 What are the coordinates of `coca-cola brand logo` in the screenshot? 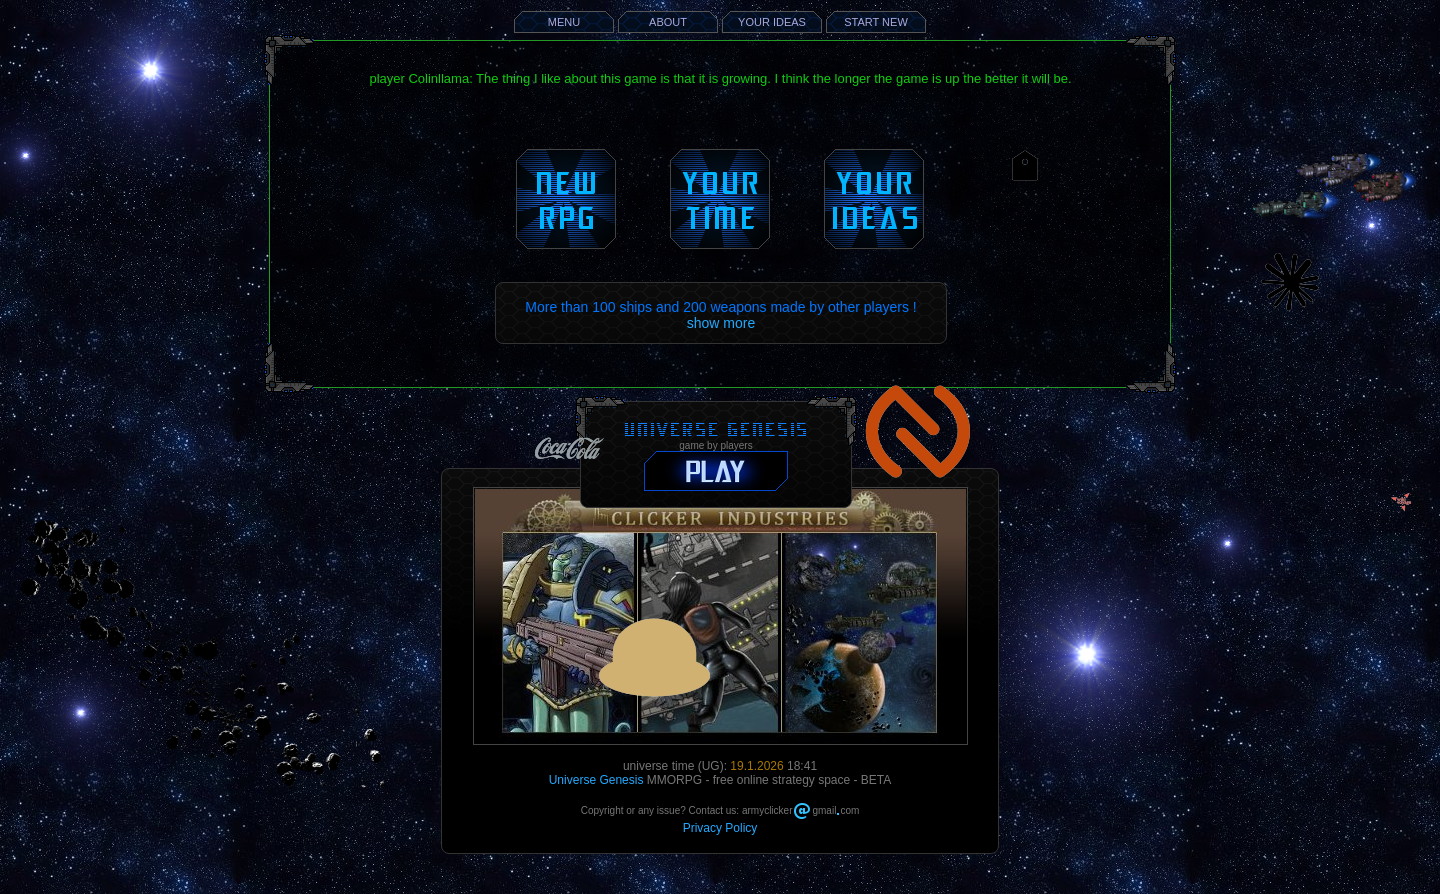 It's located at (569, 448).